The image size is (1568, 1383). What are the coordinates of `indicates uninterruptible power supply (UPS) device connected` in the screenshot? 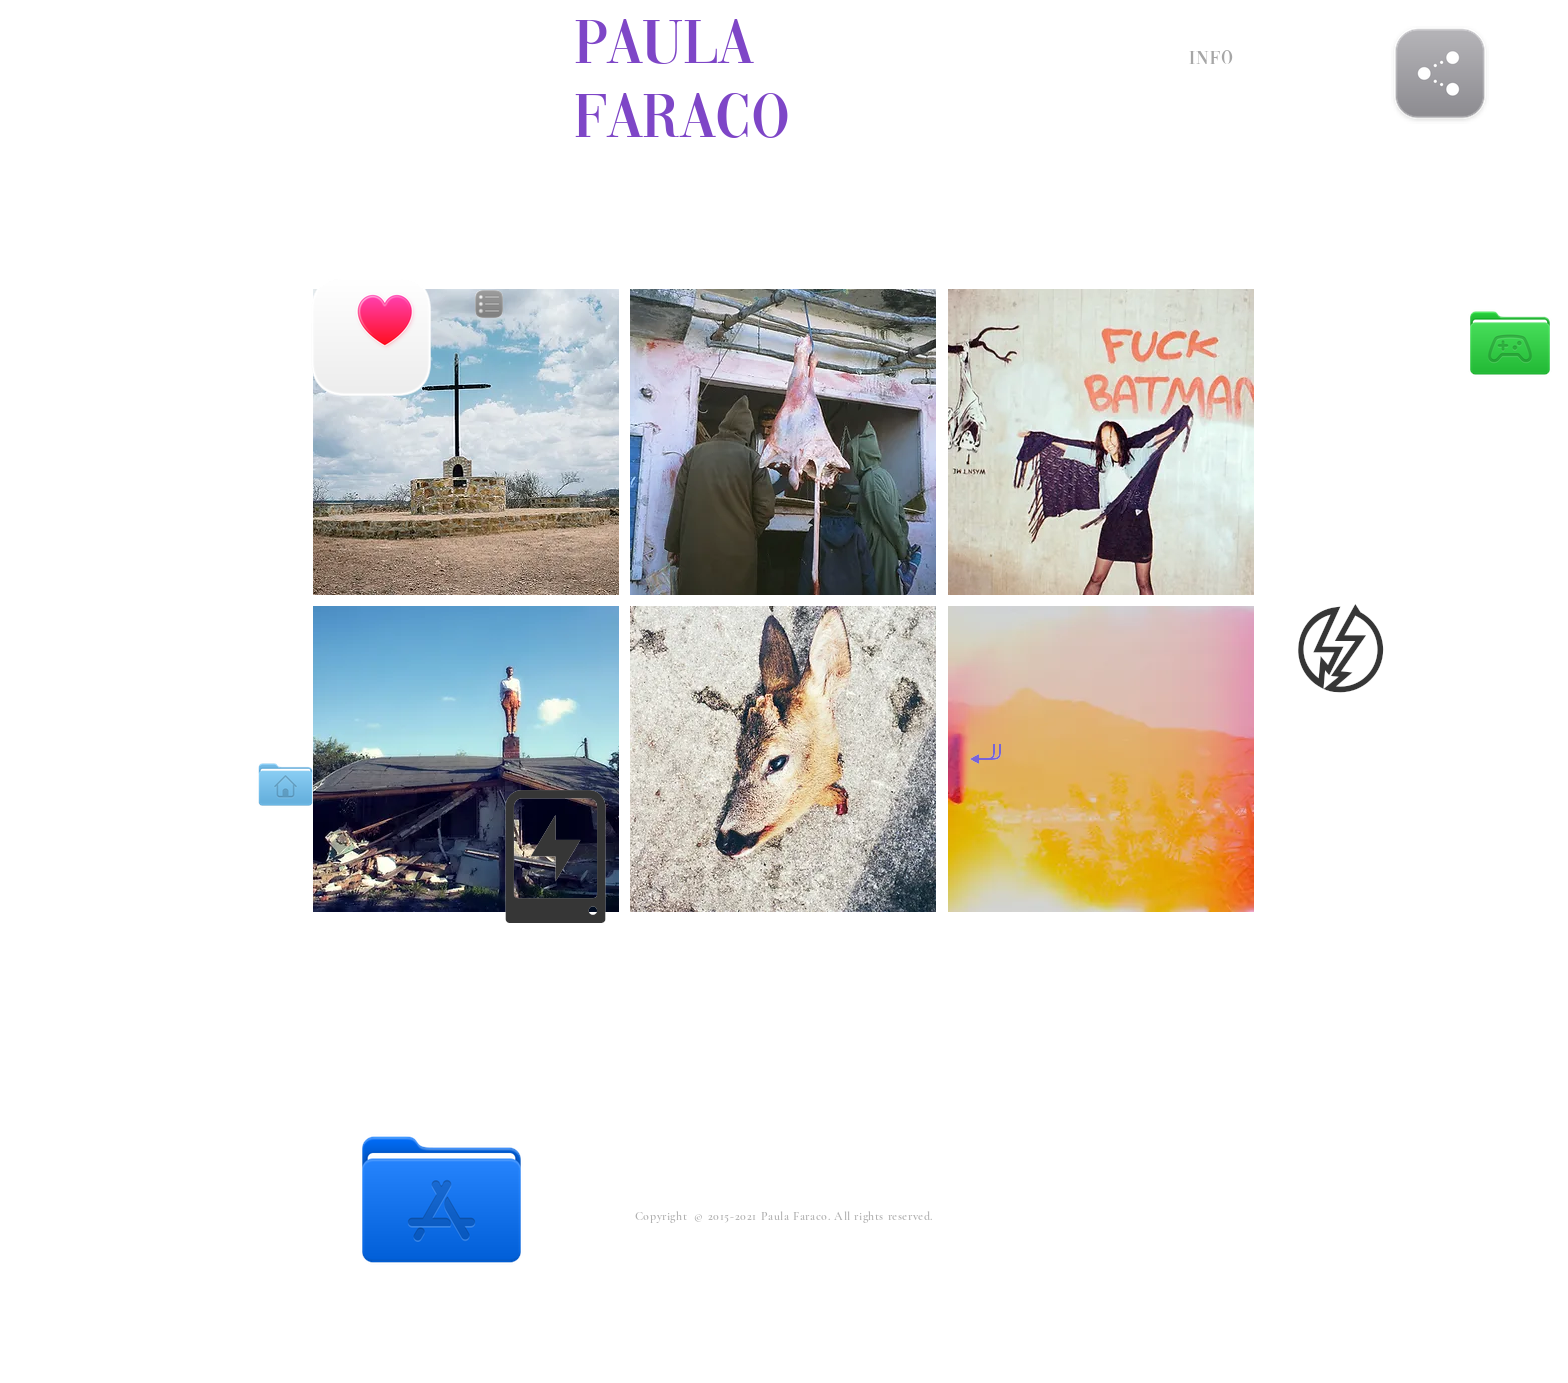 It's located at (555, 856).